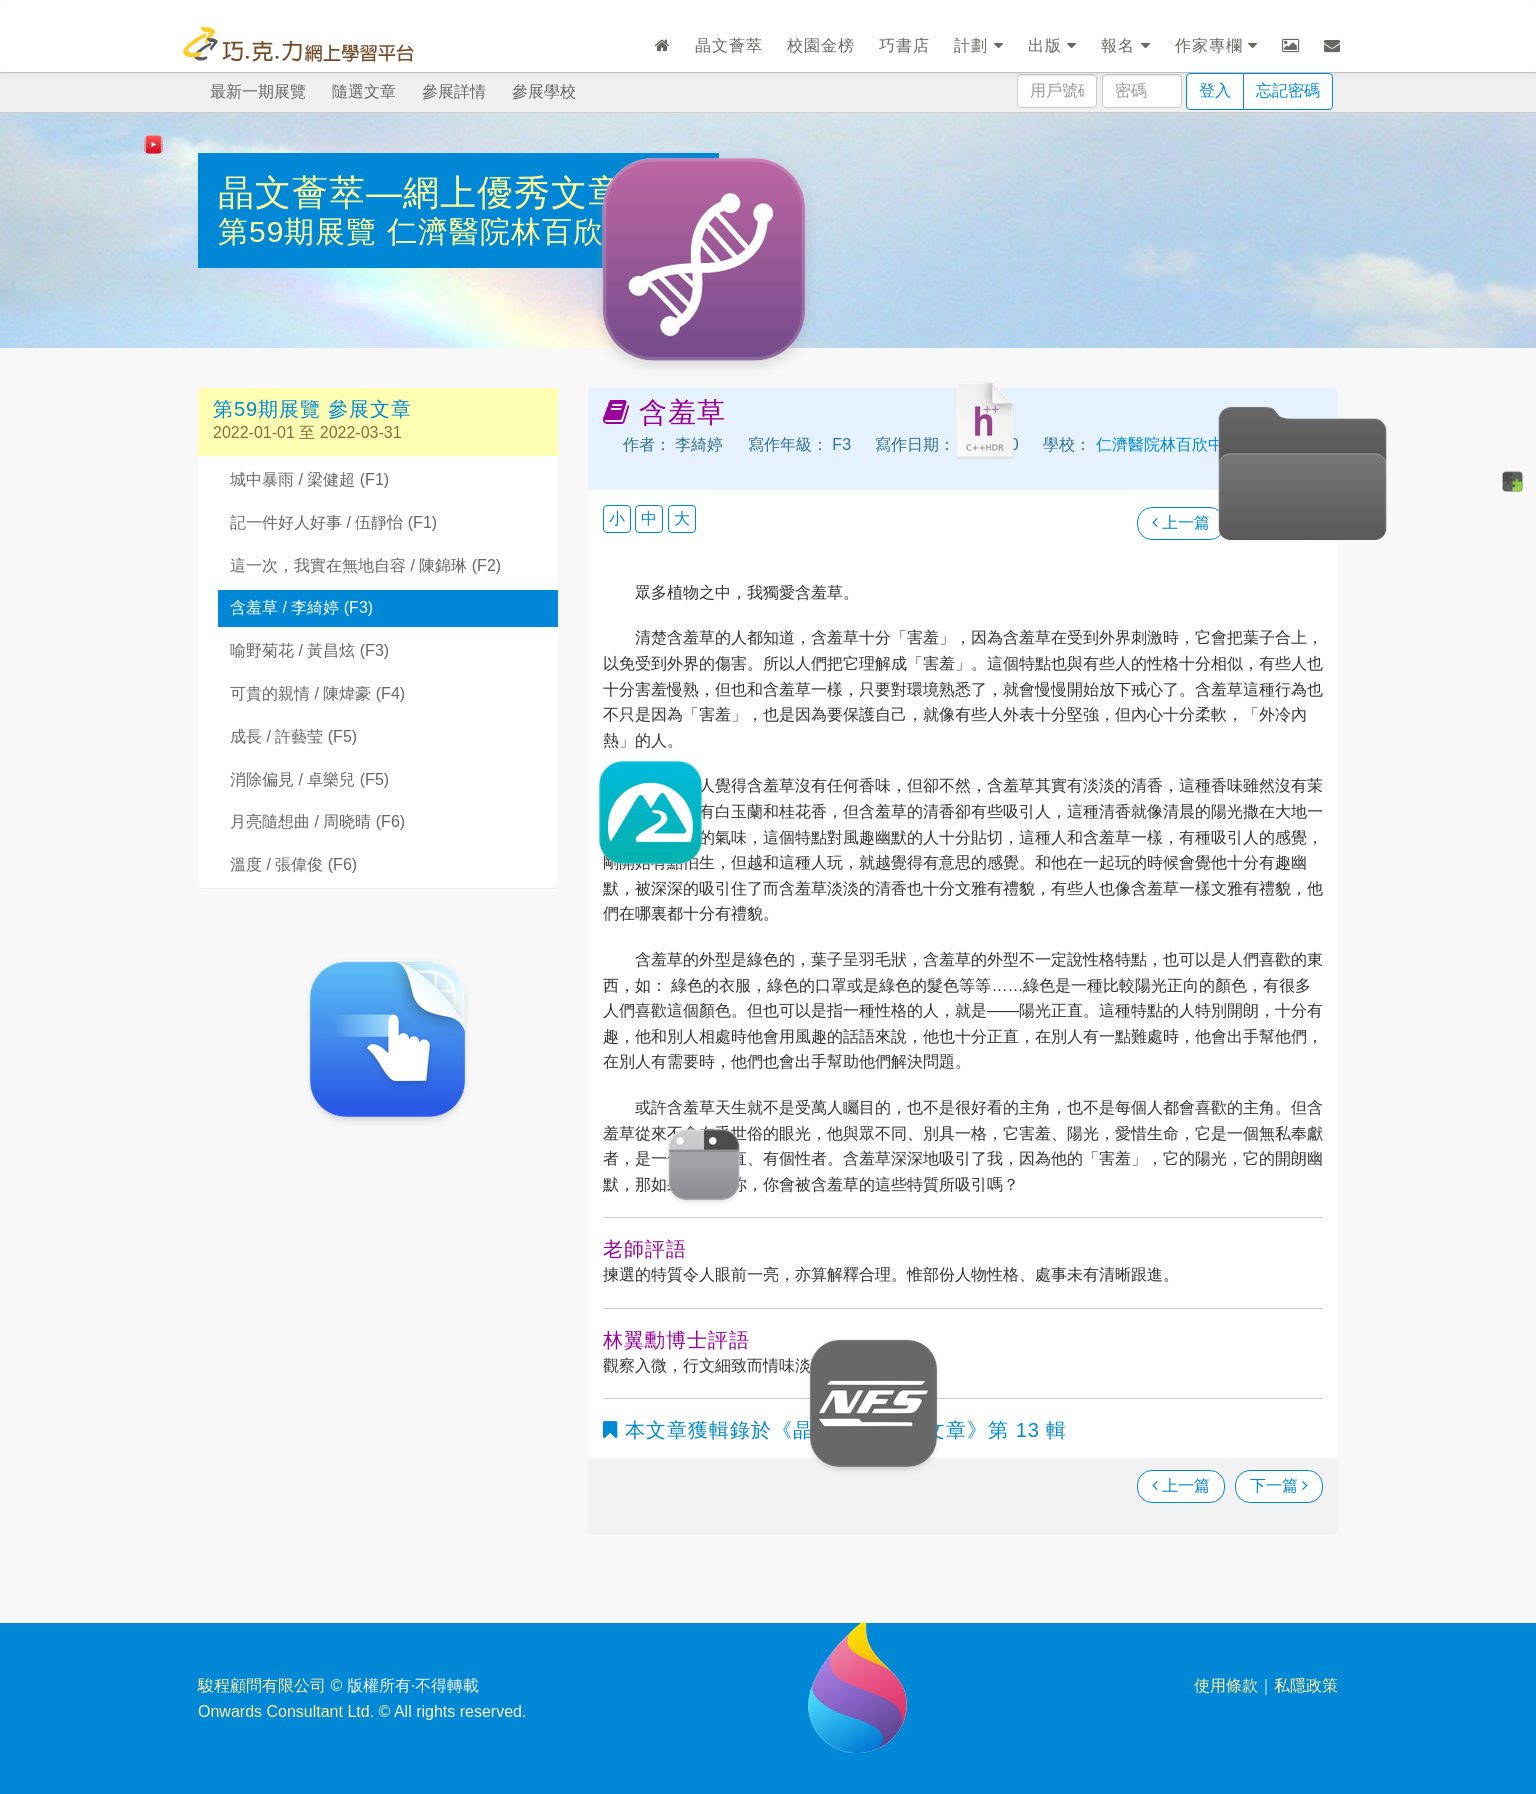  Describe the element at coordinates (1302, 473) in the screenshot. I see `open folder containing files or documents` at that location.